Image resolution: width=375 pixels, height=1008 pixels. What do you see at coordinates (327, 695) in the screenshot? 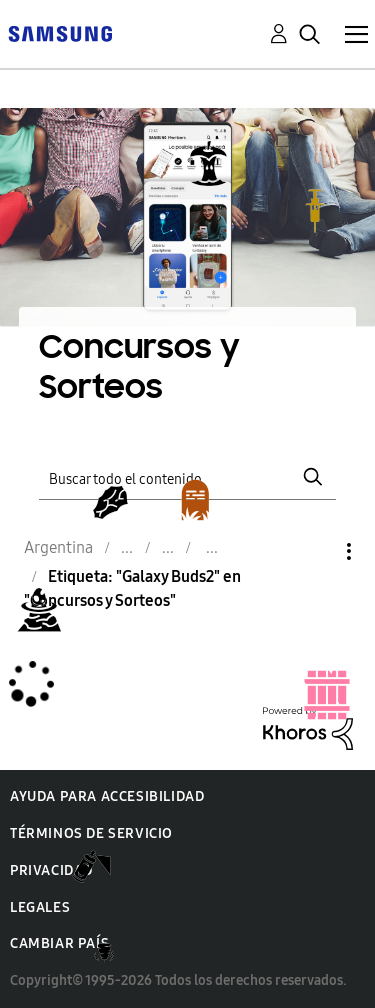
I see `wood or lumber resources in inventory` at bounding box center [327, 695].